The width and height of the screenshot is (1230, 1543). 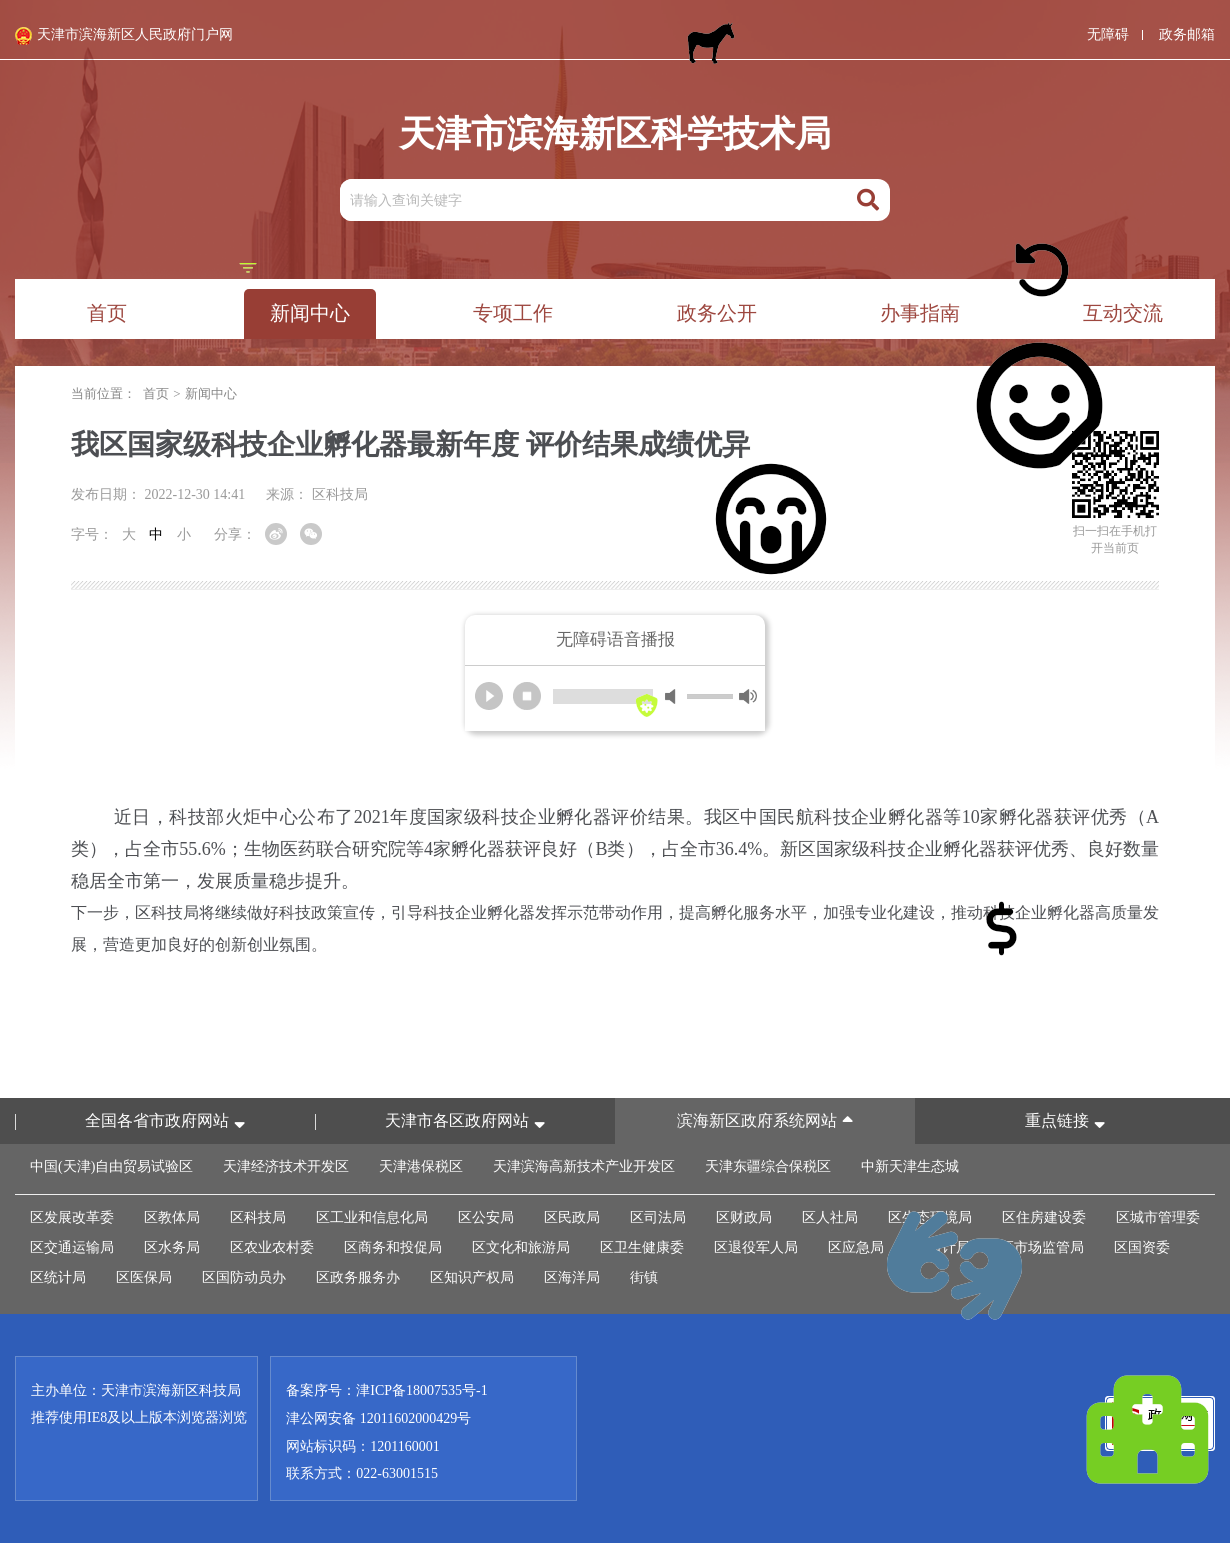 I want to click on filter or sort list items, so click(x=248, y=268).